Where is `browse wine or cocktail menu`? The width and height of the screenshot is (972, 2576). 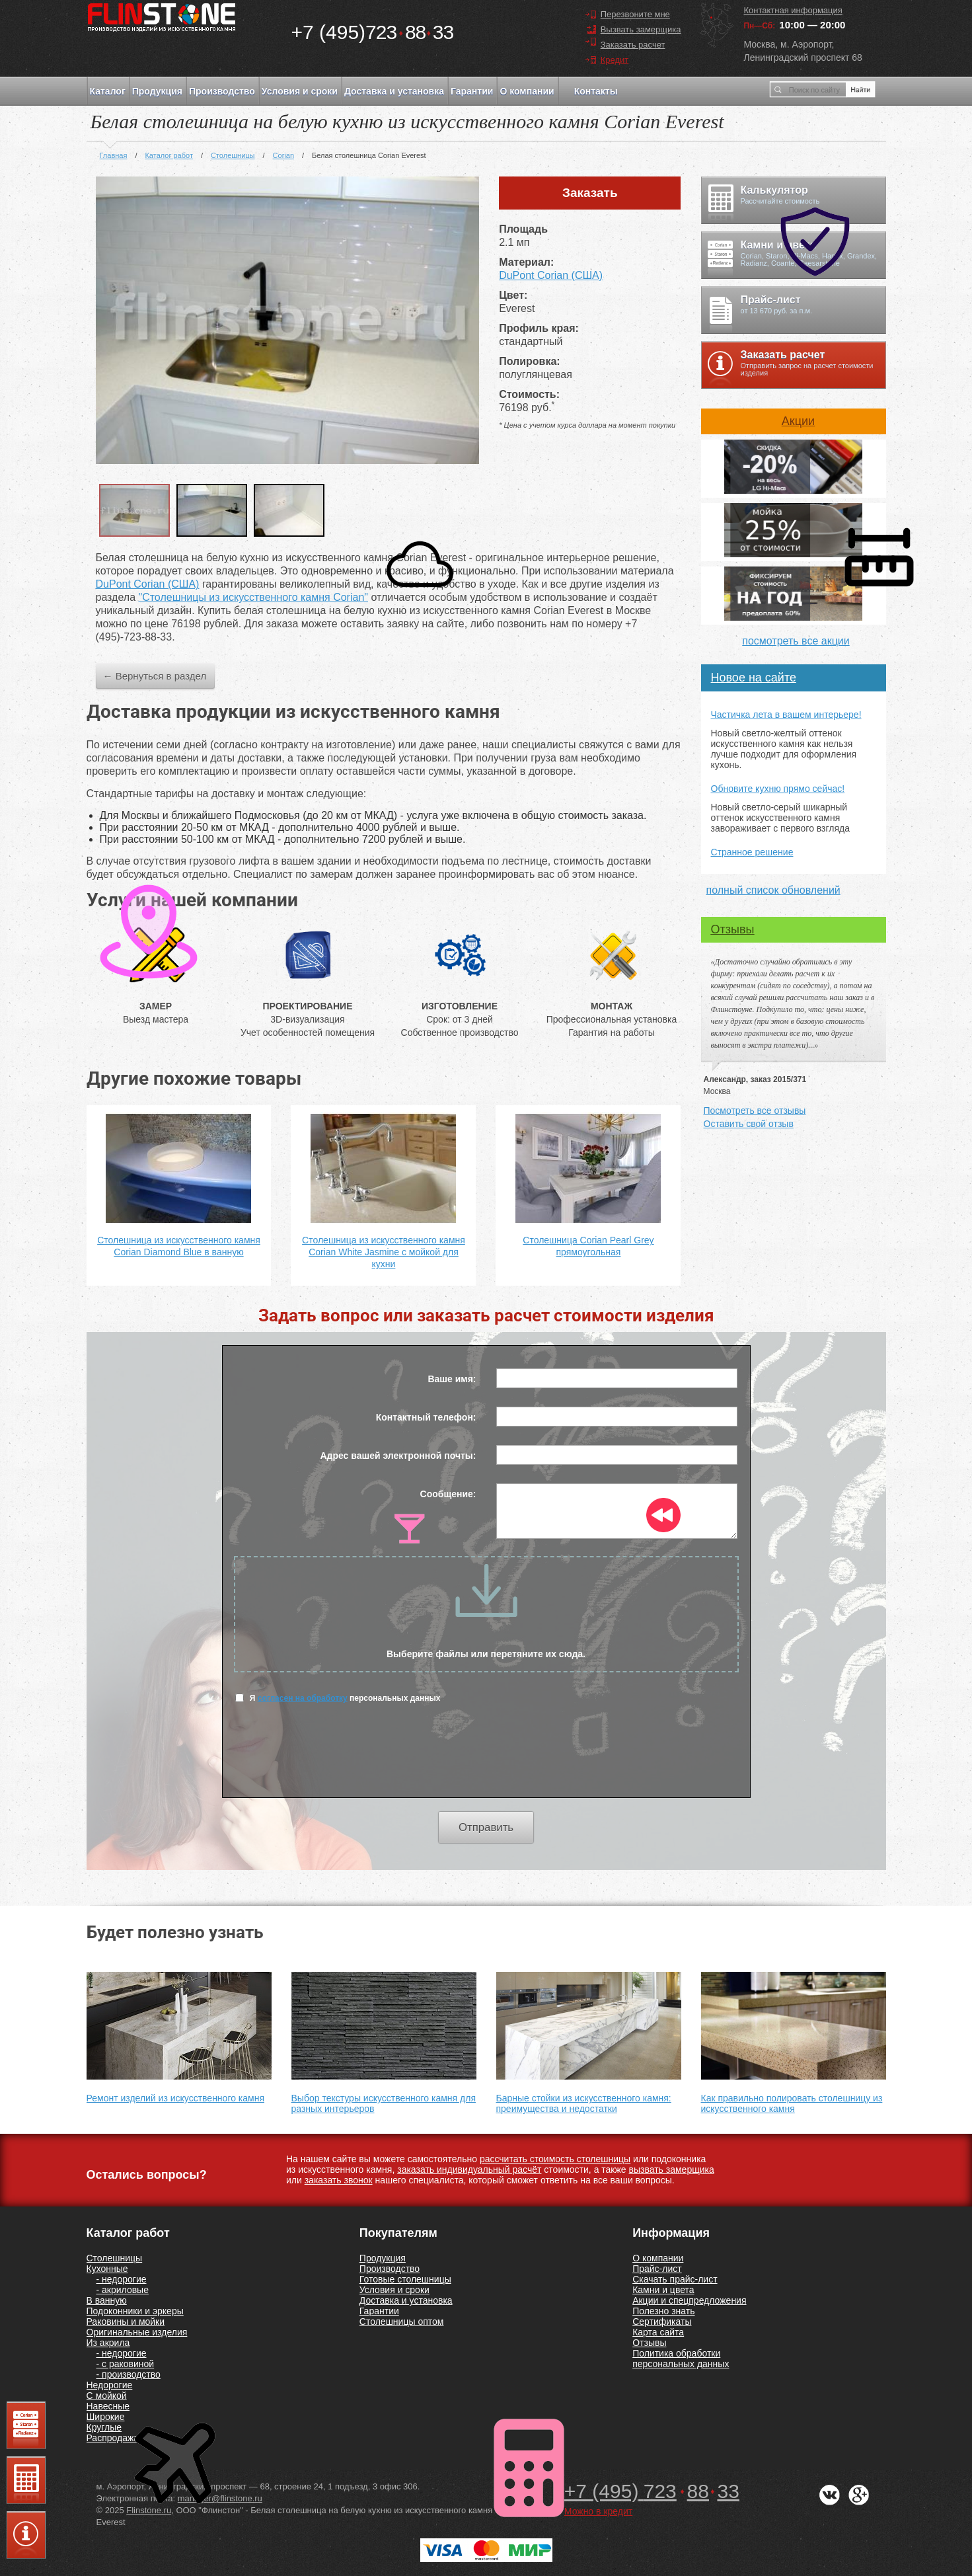 browse wine or cocktail menu is located at coordinates (409, 1528).